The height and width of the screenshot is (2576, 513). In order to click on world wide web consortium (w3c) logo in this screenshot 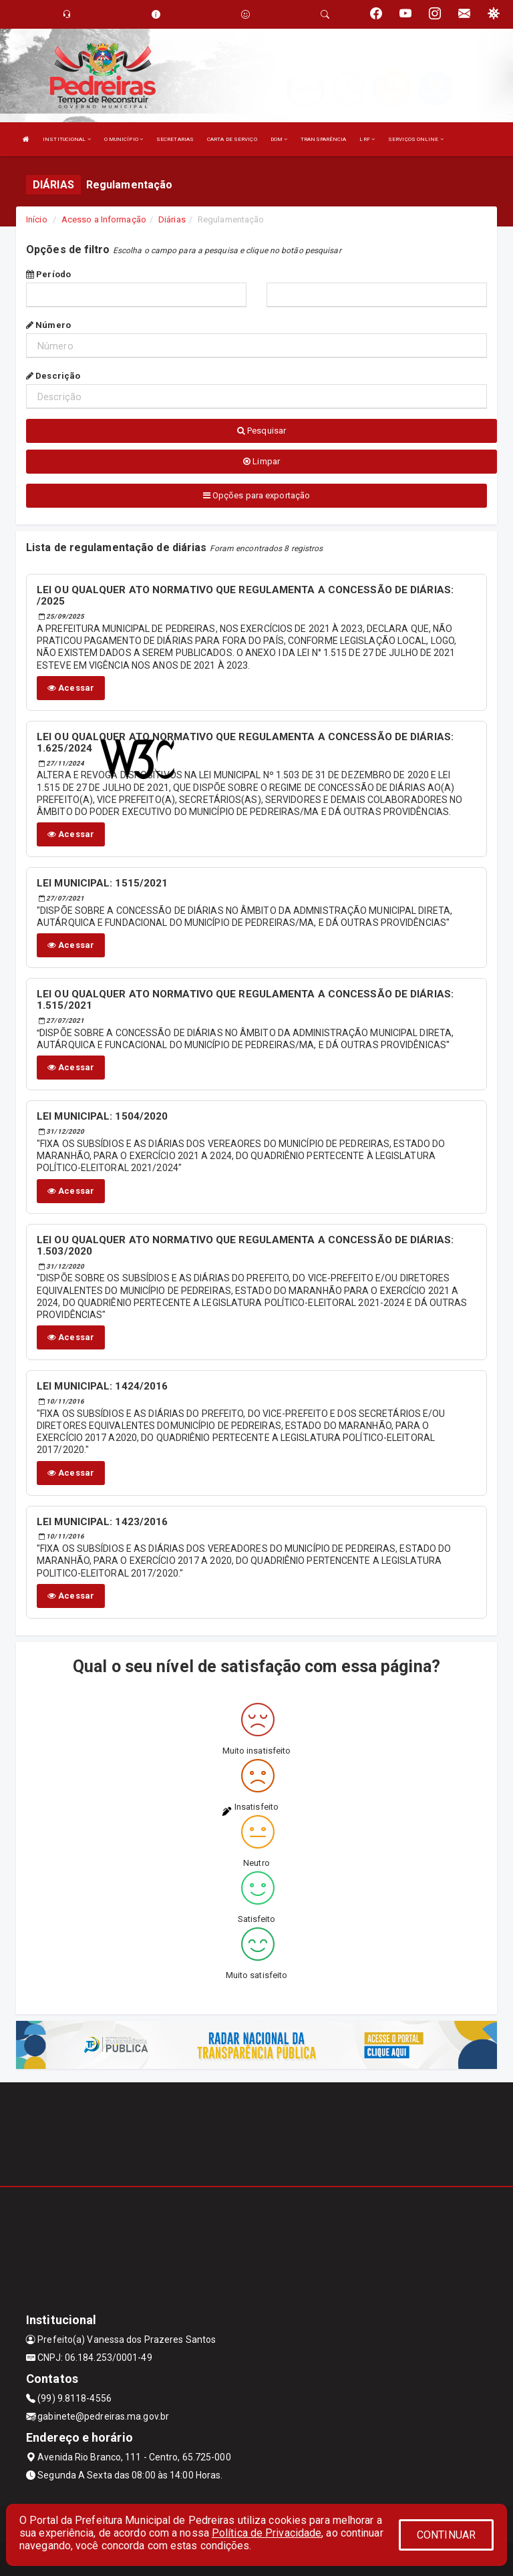, I will do `click(137, 758)`.